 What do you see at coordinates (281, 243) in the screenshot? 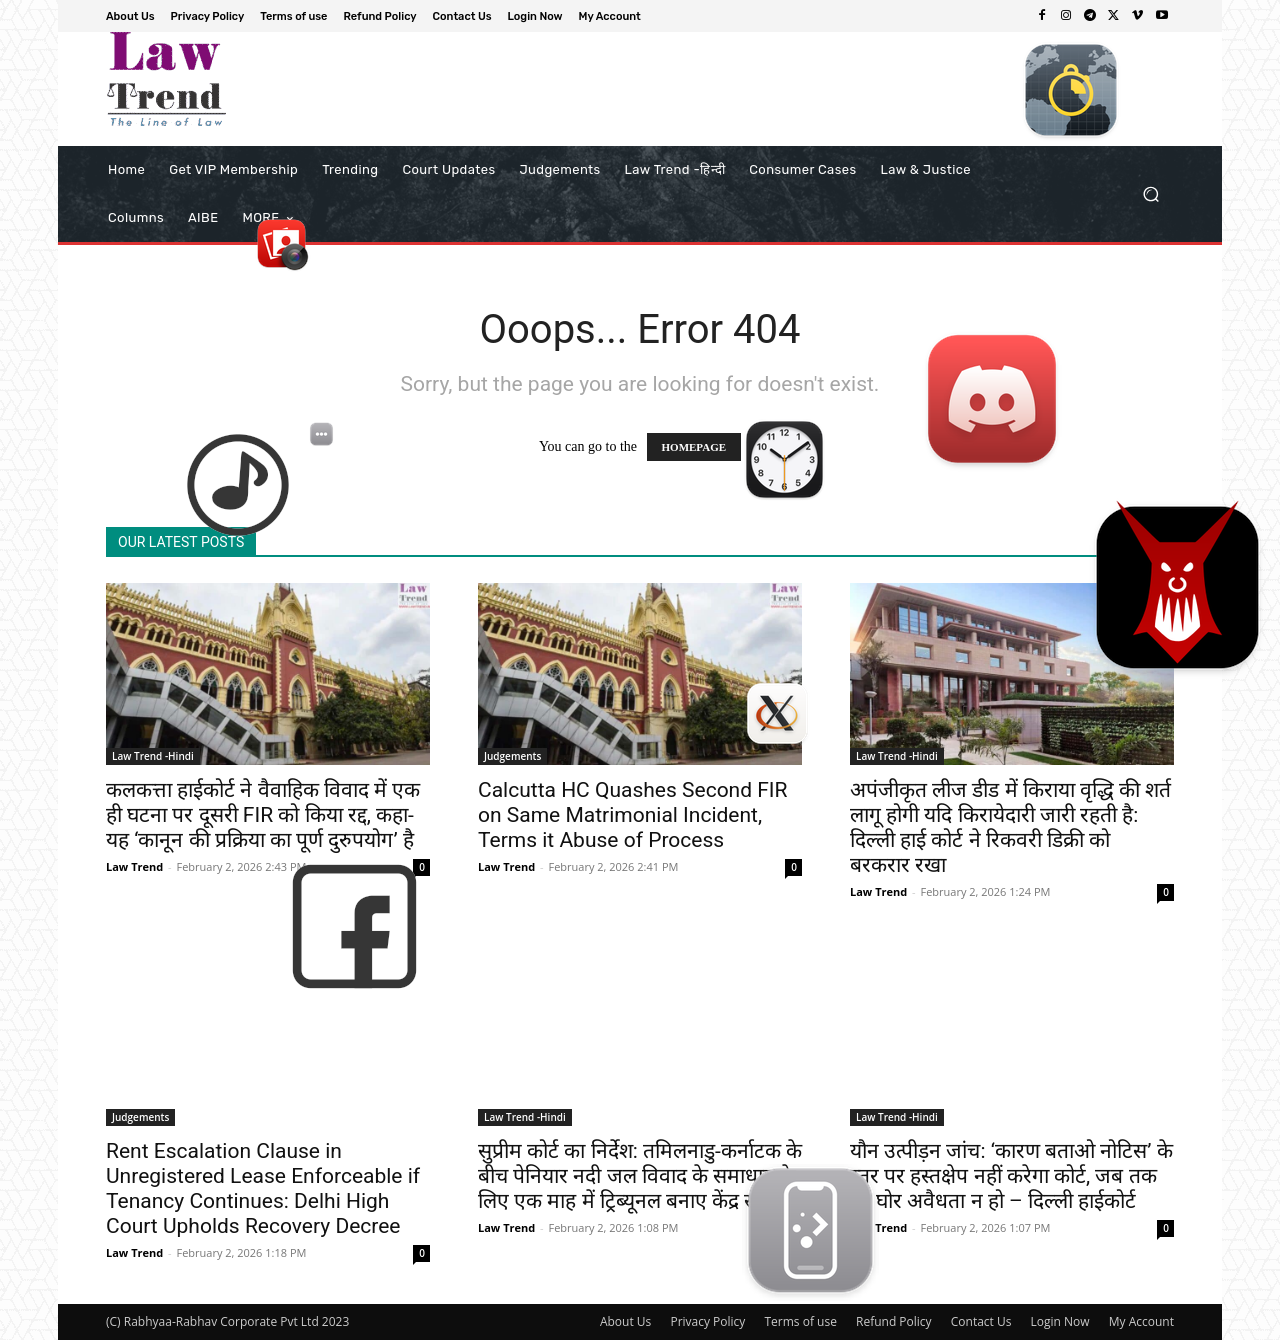
I see `open Photo Booth app` at bounding box center [281, 243].